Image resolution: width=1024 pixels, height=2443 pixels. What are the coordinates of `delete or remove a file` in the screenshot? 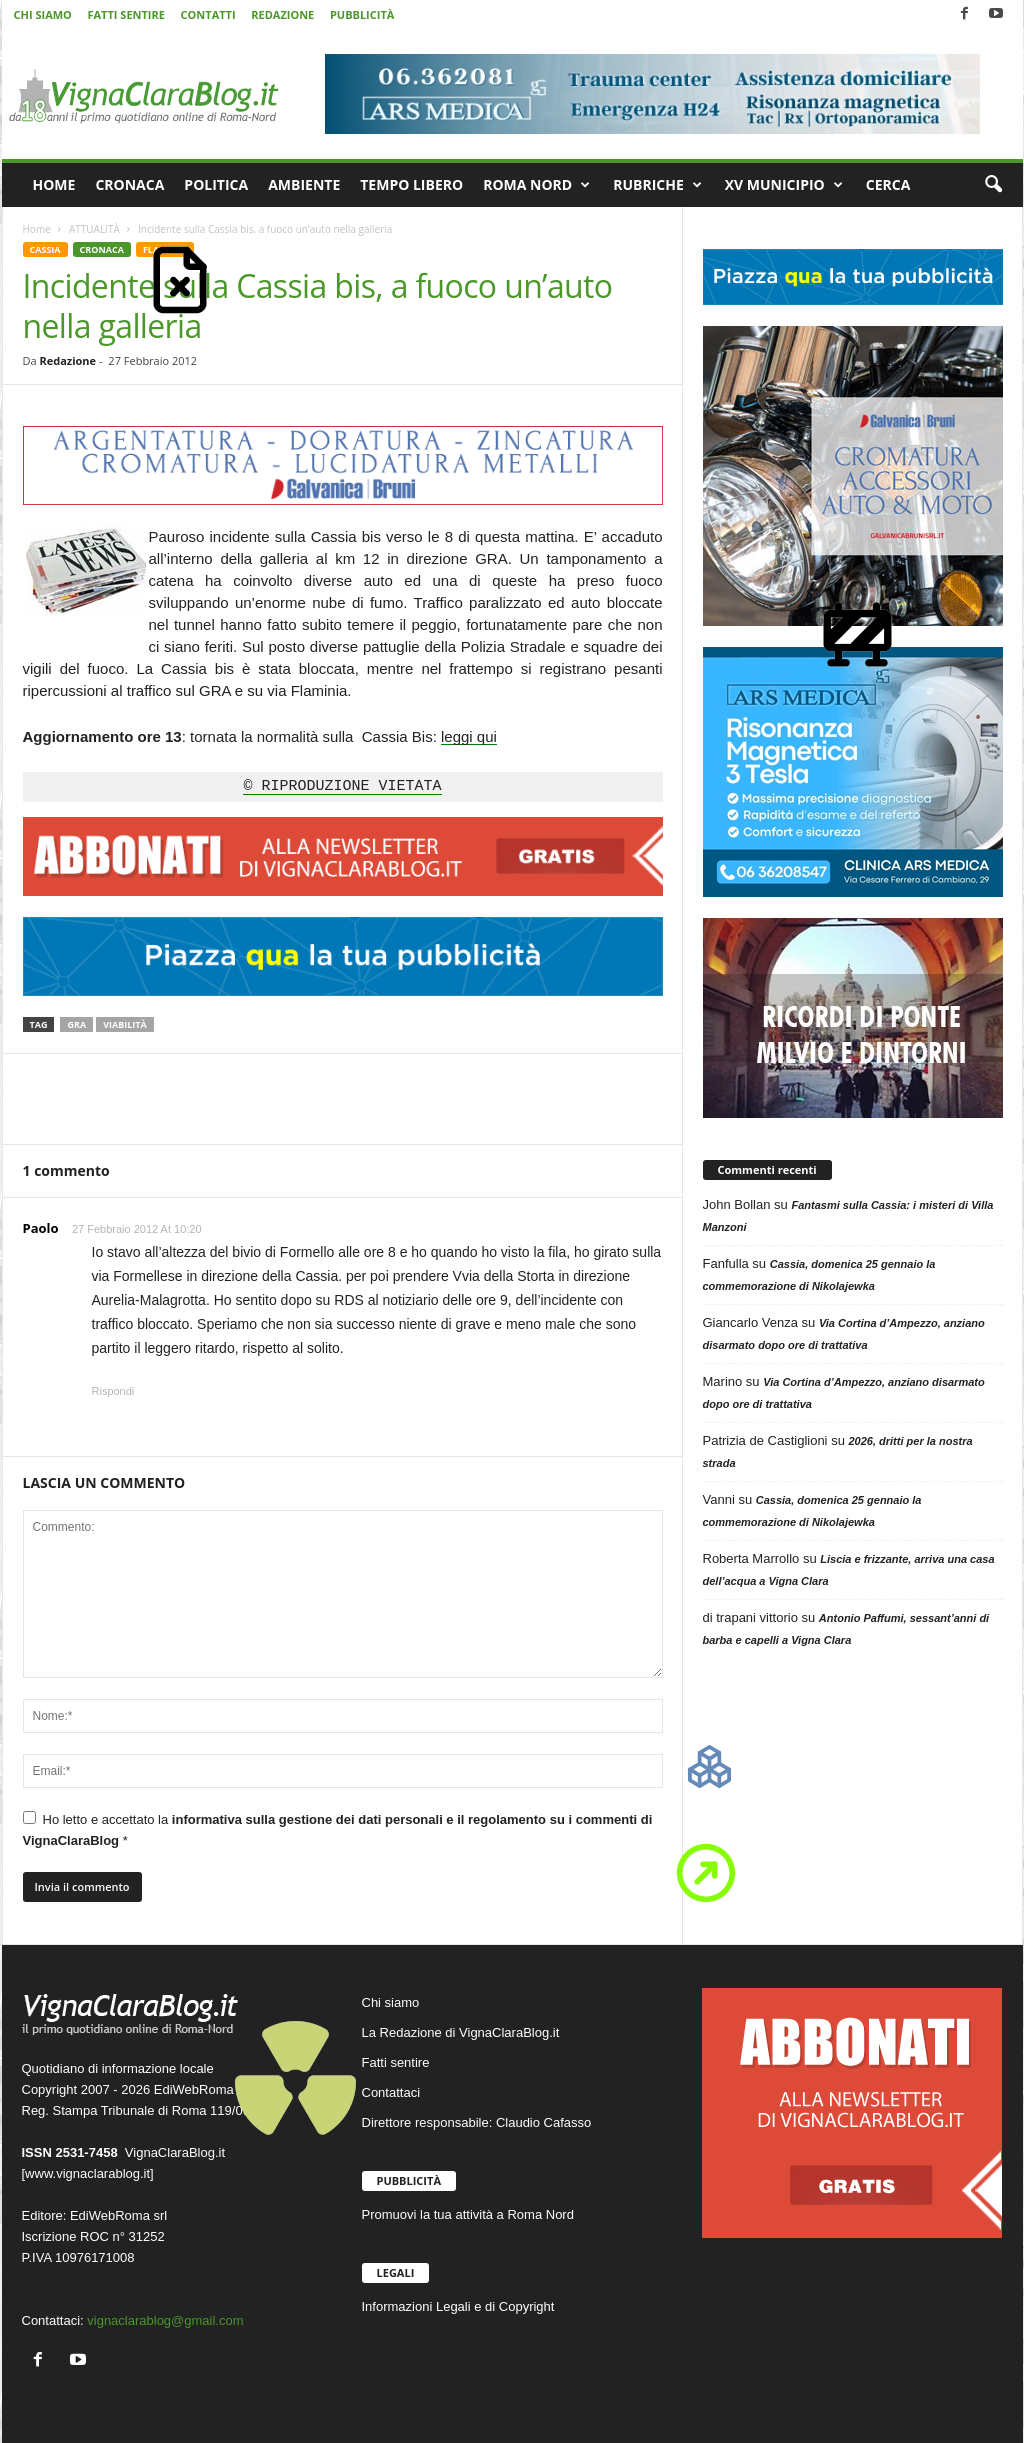 It's located at (180, 280).